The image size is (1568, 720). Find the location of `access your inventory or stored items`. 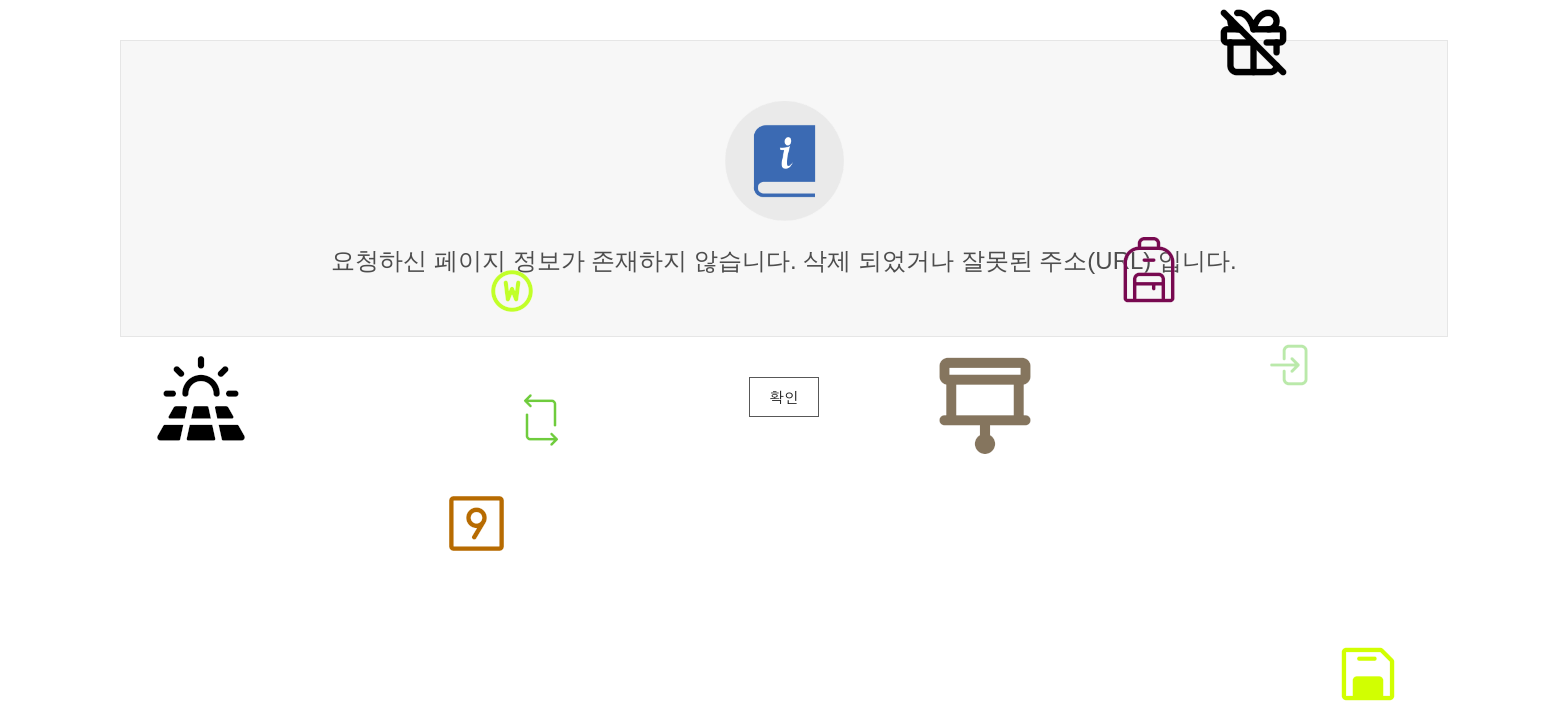

access your inventory or stored items is located at coordinates (1149, 272).